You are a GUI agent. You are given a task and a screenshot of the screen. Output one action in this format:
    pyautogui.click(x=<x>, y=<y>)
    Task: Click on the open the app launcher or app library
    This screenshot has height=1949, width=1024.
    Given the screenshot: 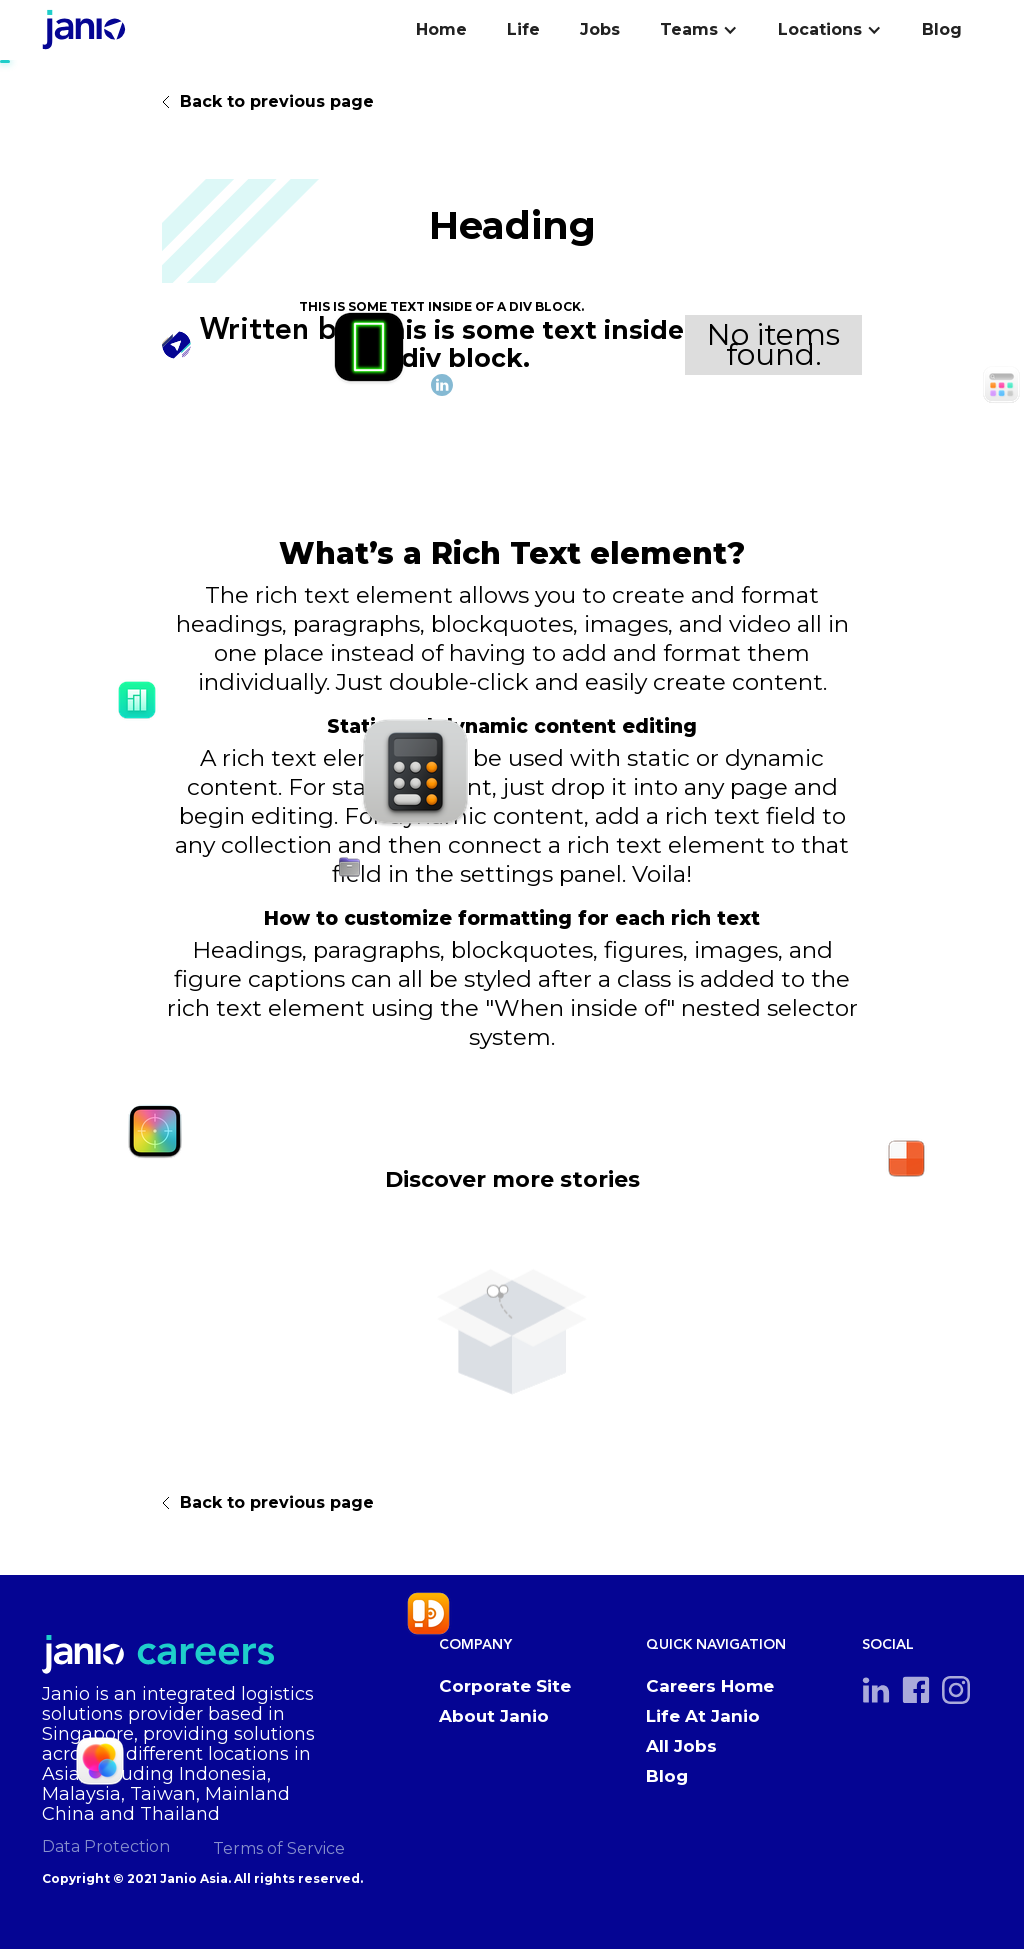 What is the action you would take?
    pyautogui.click(x=1001, y=384)
    